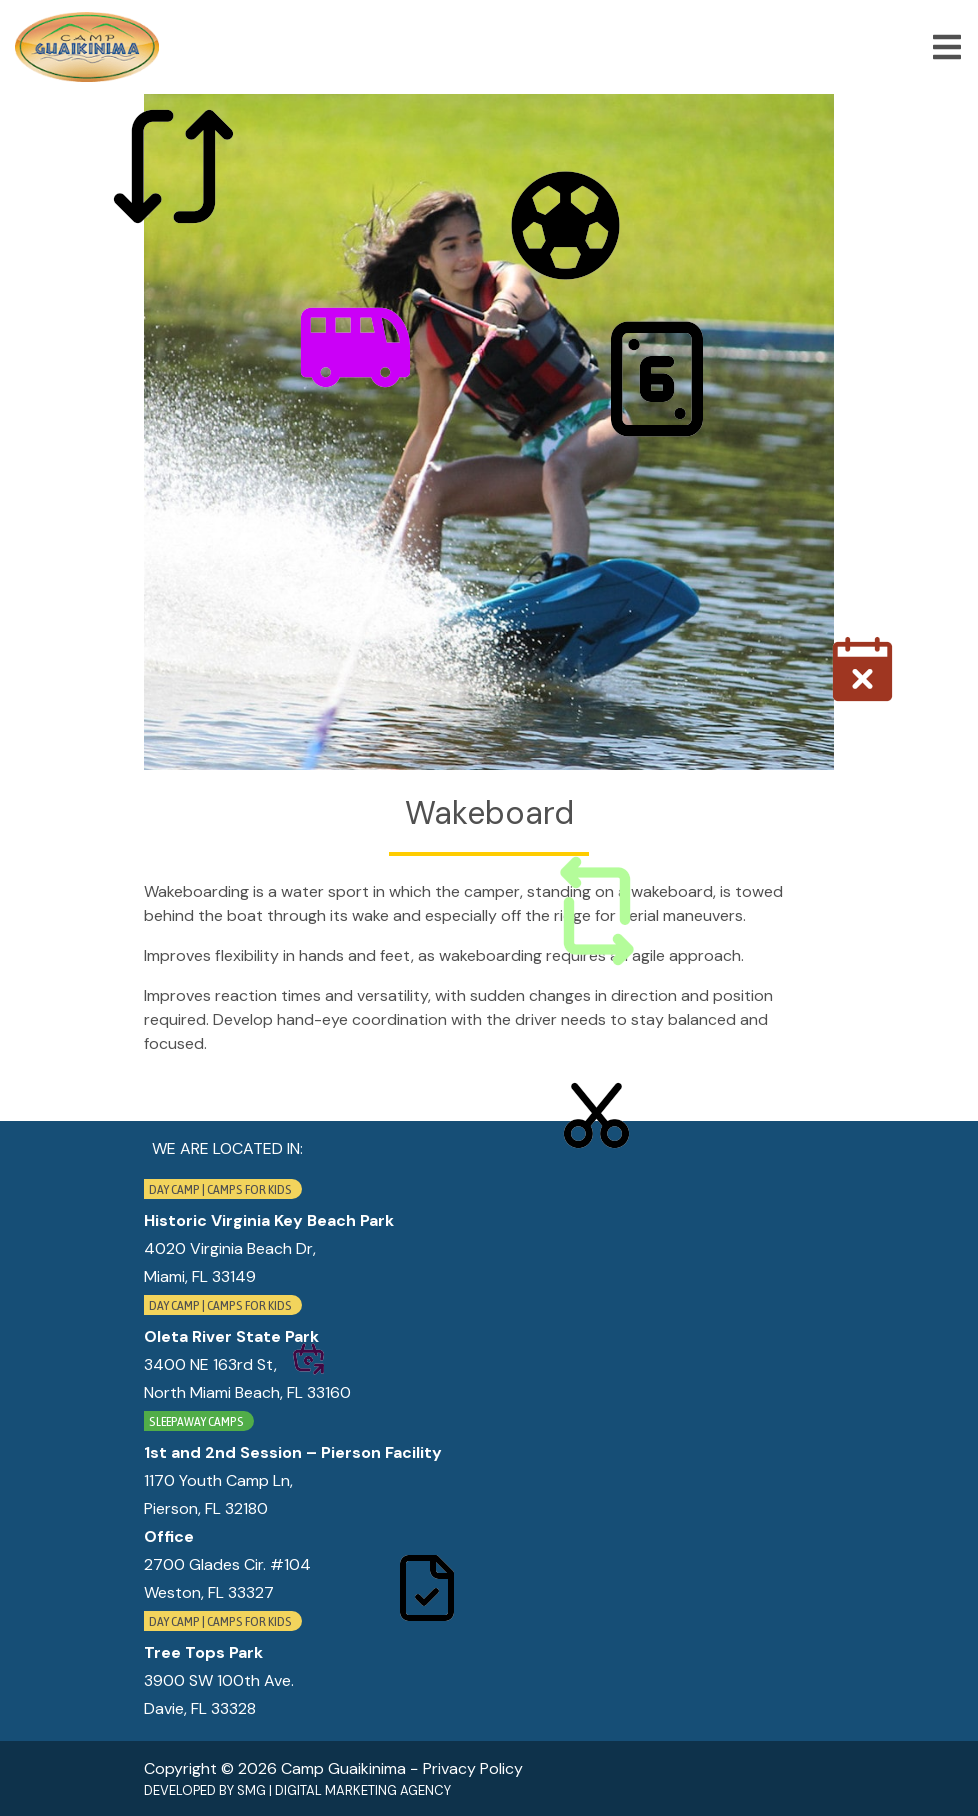 This screenshot has width=978, height=1816. Describe the element at coordinates (308, 1357) in the screenshot. I see `share your shopping basket with others` at that location.